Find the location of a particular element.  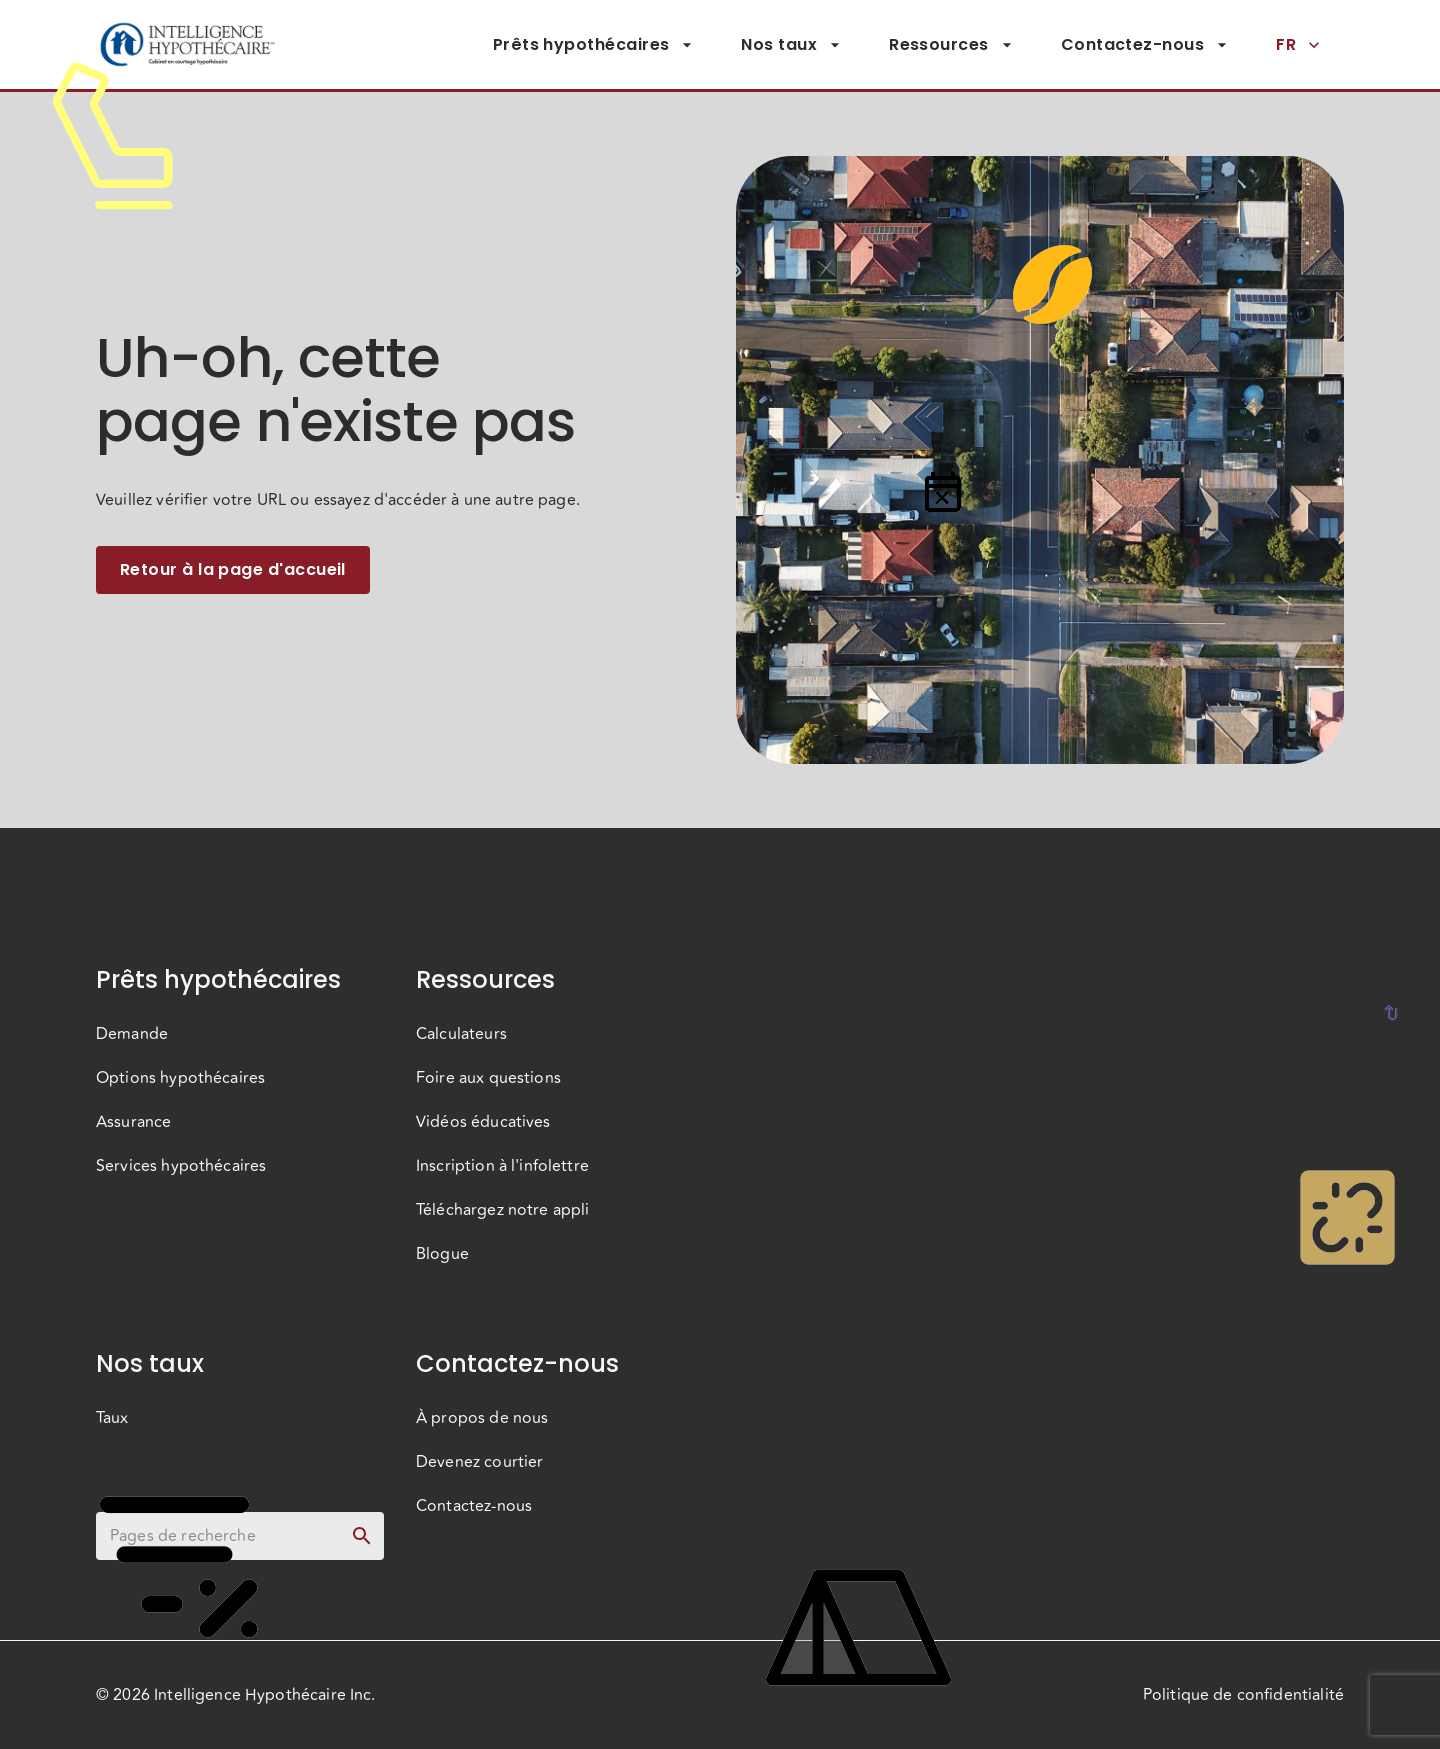

go back to previous screen or section is located at coordinates (1391, 1012).